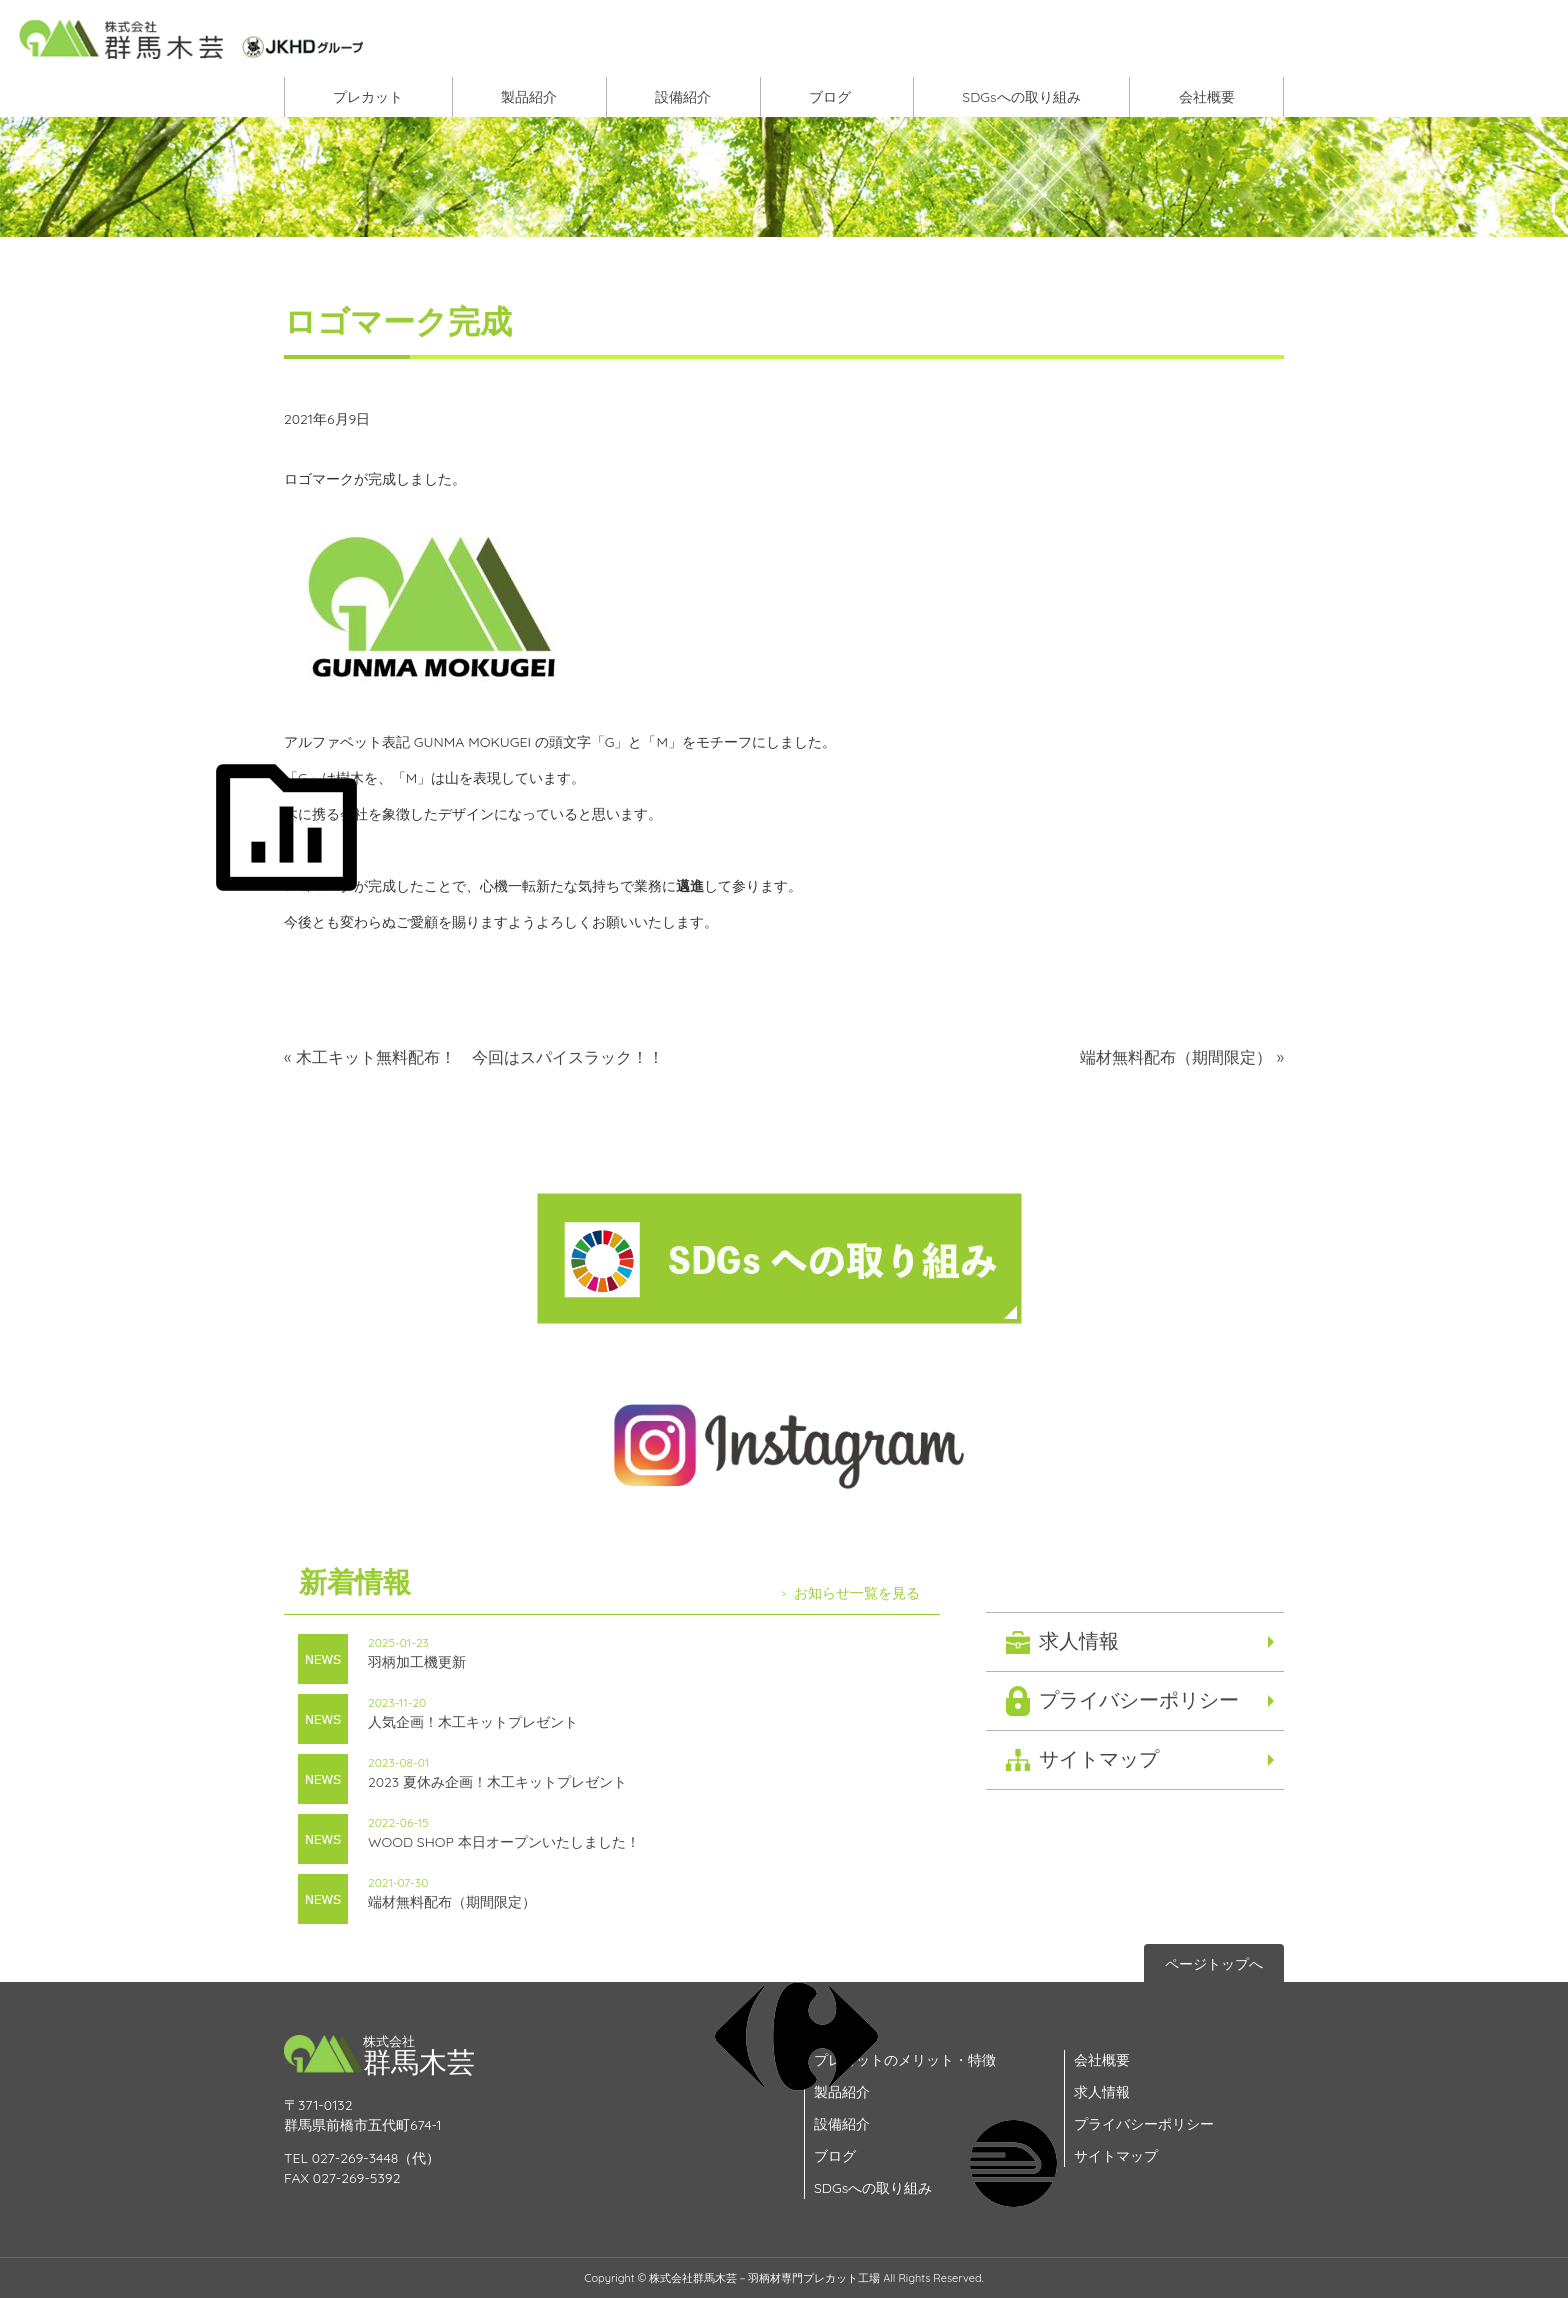 The height and width of the screenshot is (2298, 1568). What do you see at coordinates (286, 827) in the screenshot?
I see `open analytics or reports folder` at bounding box center [286, 827].